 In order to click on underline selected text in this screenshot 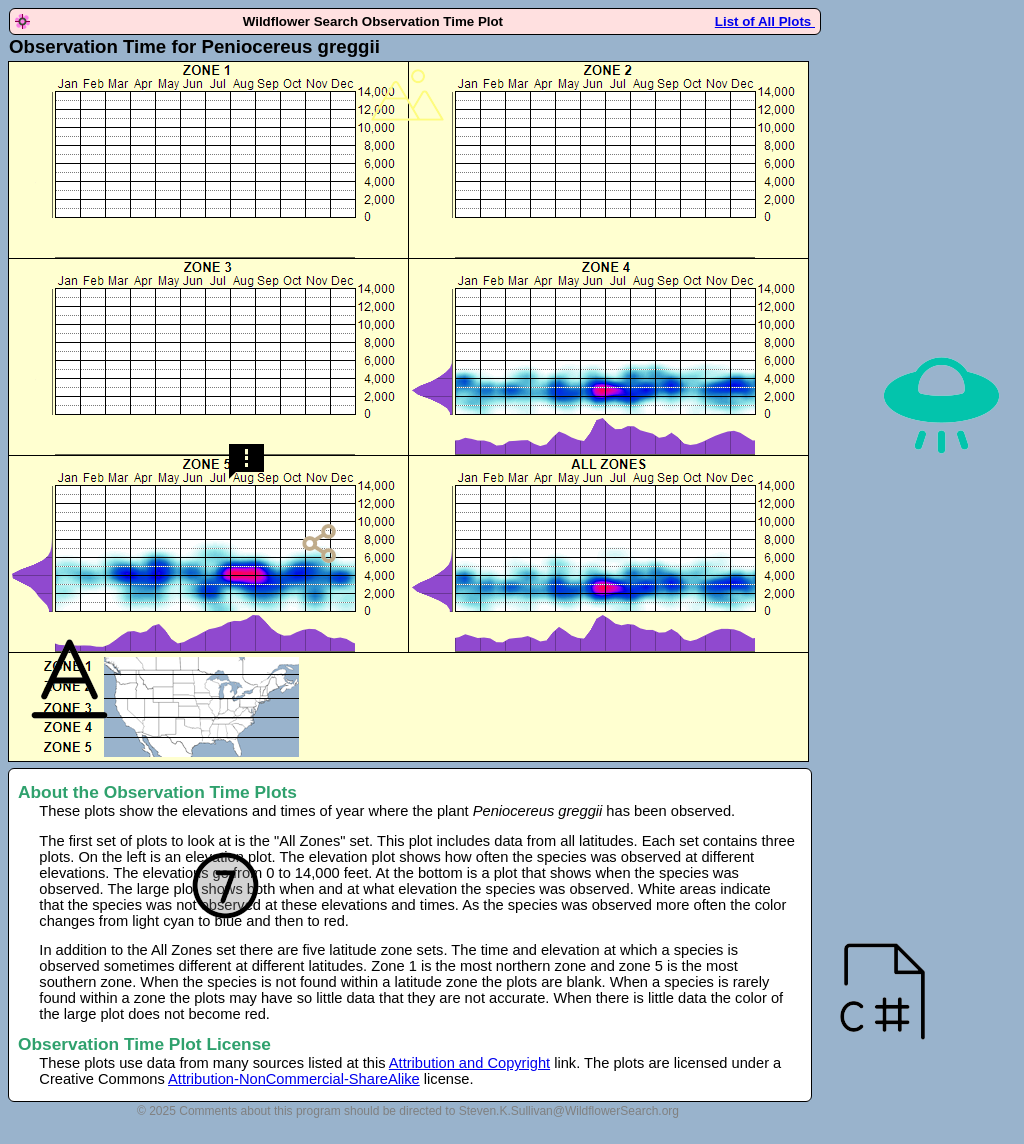, I will do `click(69, 680)`.